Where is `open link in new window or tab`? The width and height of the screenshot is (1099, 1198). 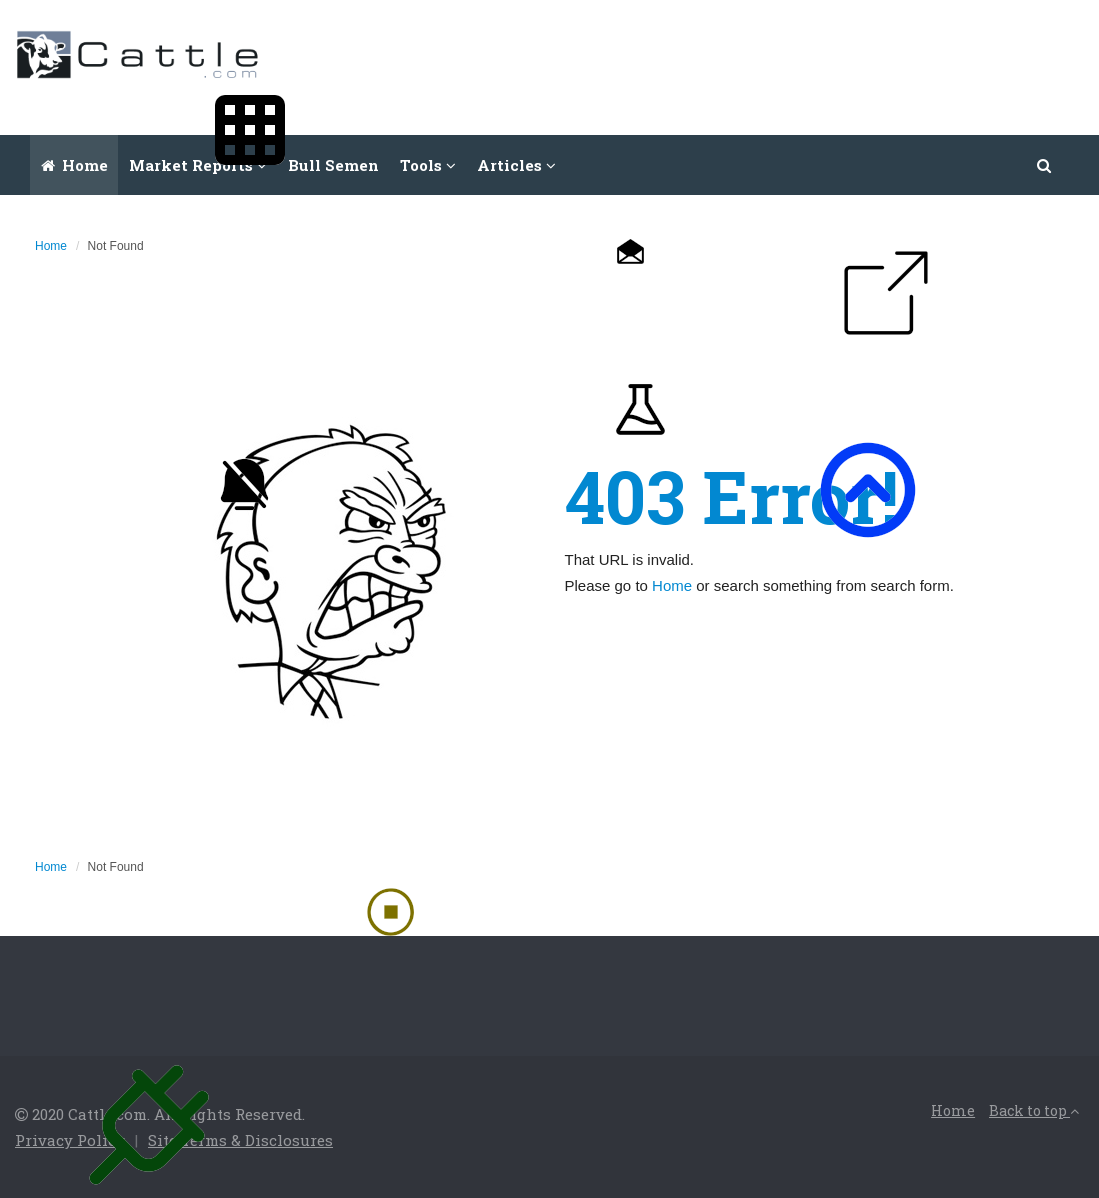 open link in new window or tab is located at coordinates (886, 293).